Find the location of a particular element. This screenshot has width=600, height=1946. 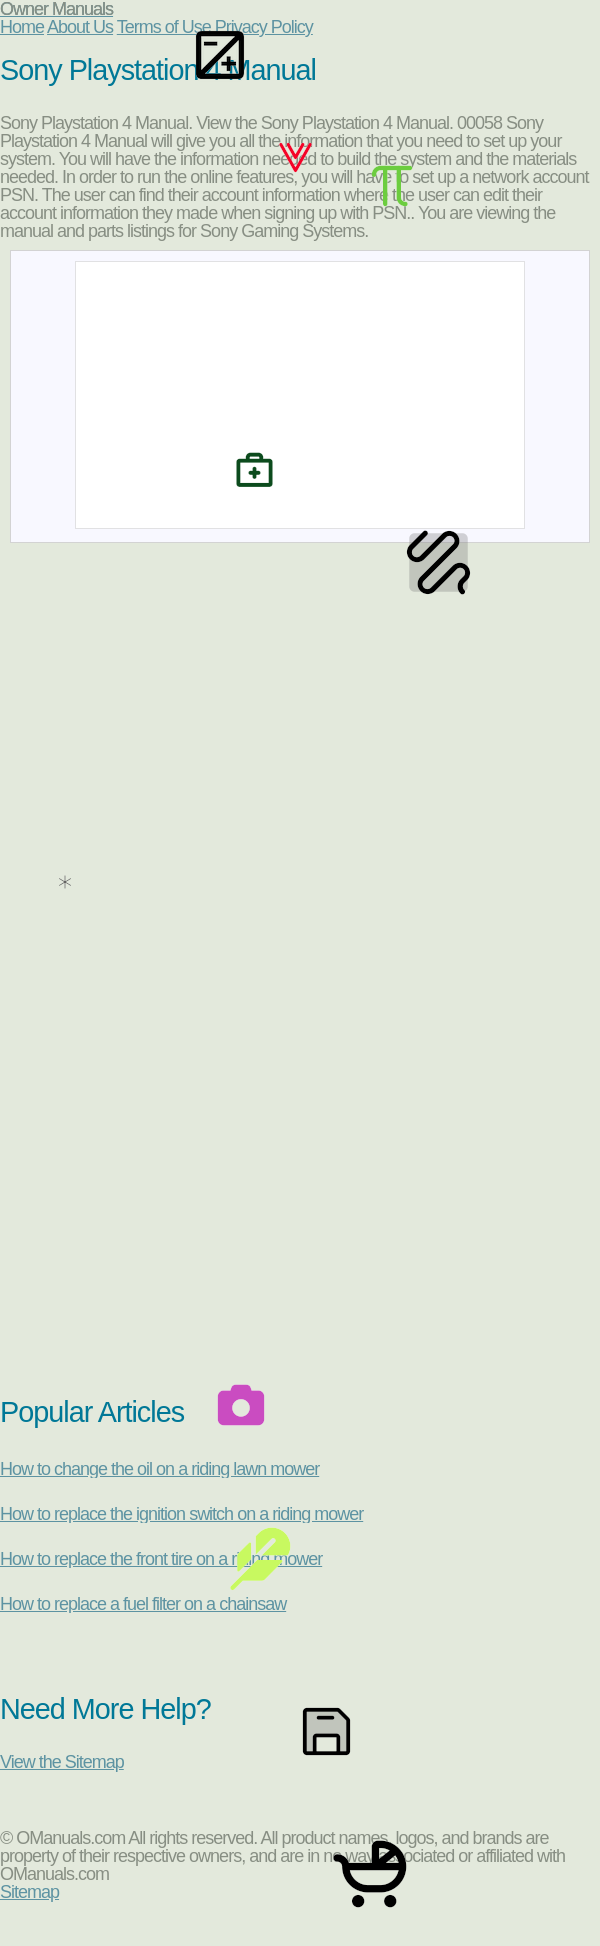

access first aid or medical help resources is located at coordinates (254, 471).